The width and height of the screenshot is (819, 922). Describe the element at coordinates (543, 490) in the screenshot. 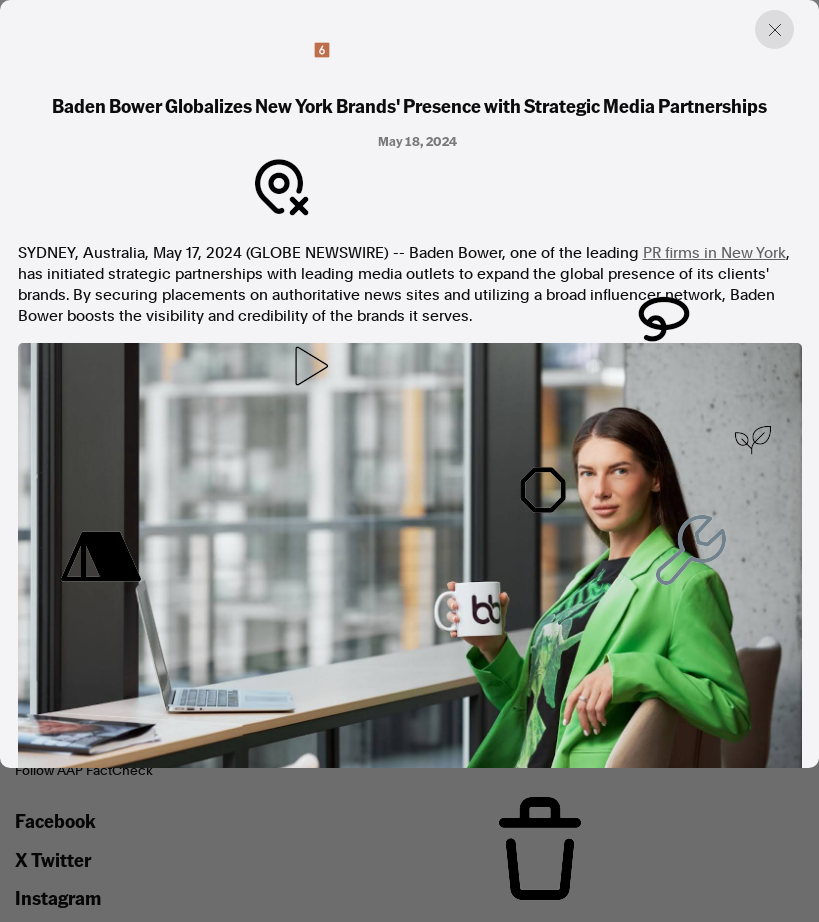

I see `stop or halt action indicator` at that location.